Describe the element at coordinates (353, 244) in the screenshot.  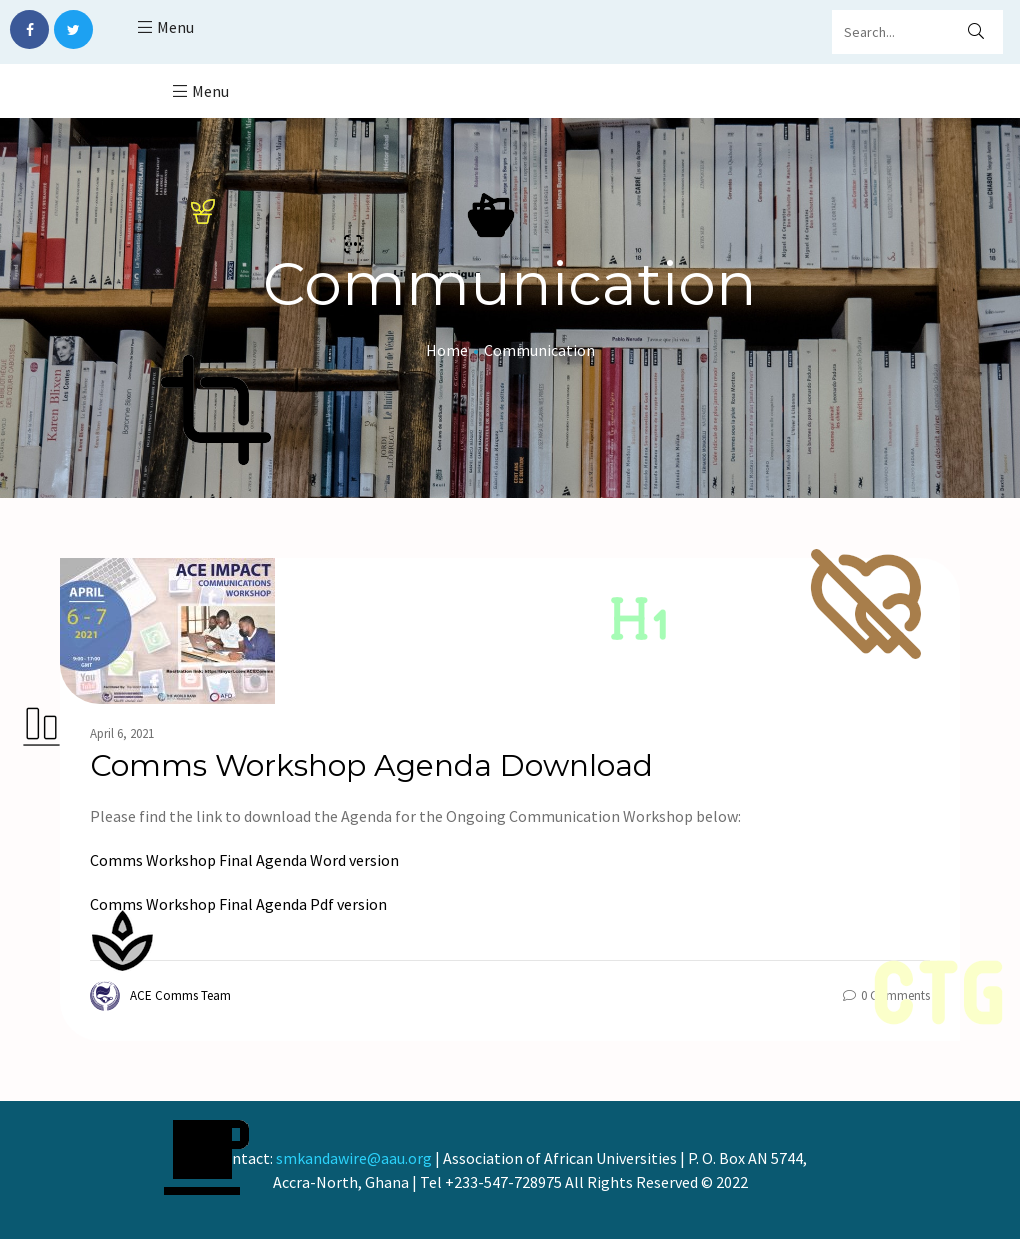
I see `scan a barcode or QR code` at that location.